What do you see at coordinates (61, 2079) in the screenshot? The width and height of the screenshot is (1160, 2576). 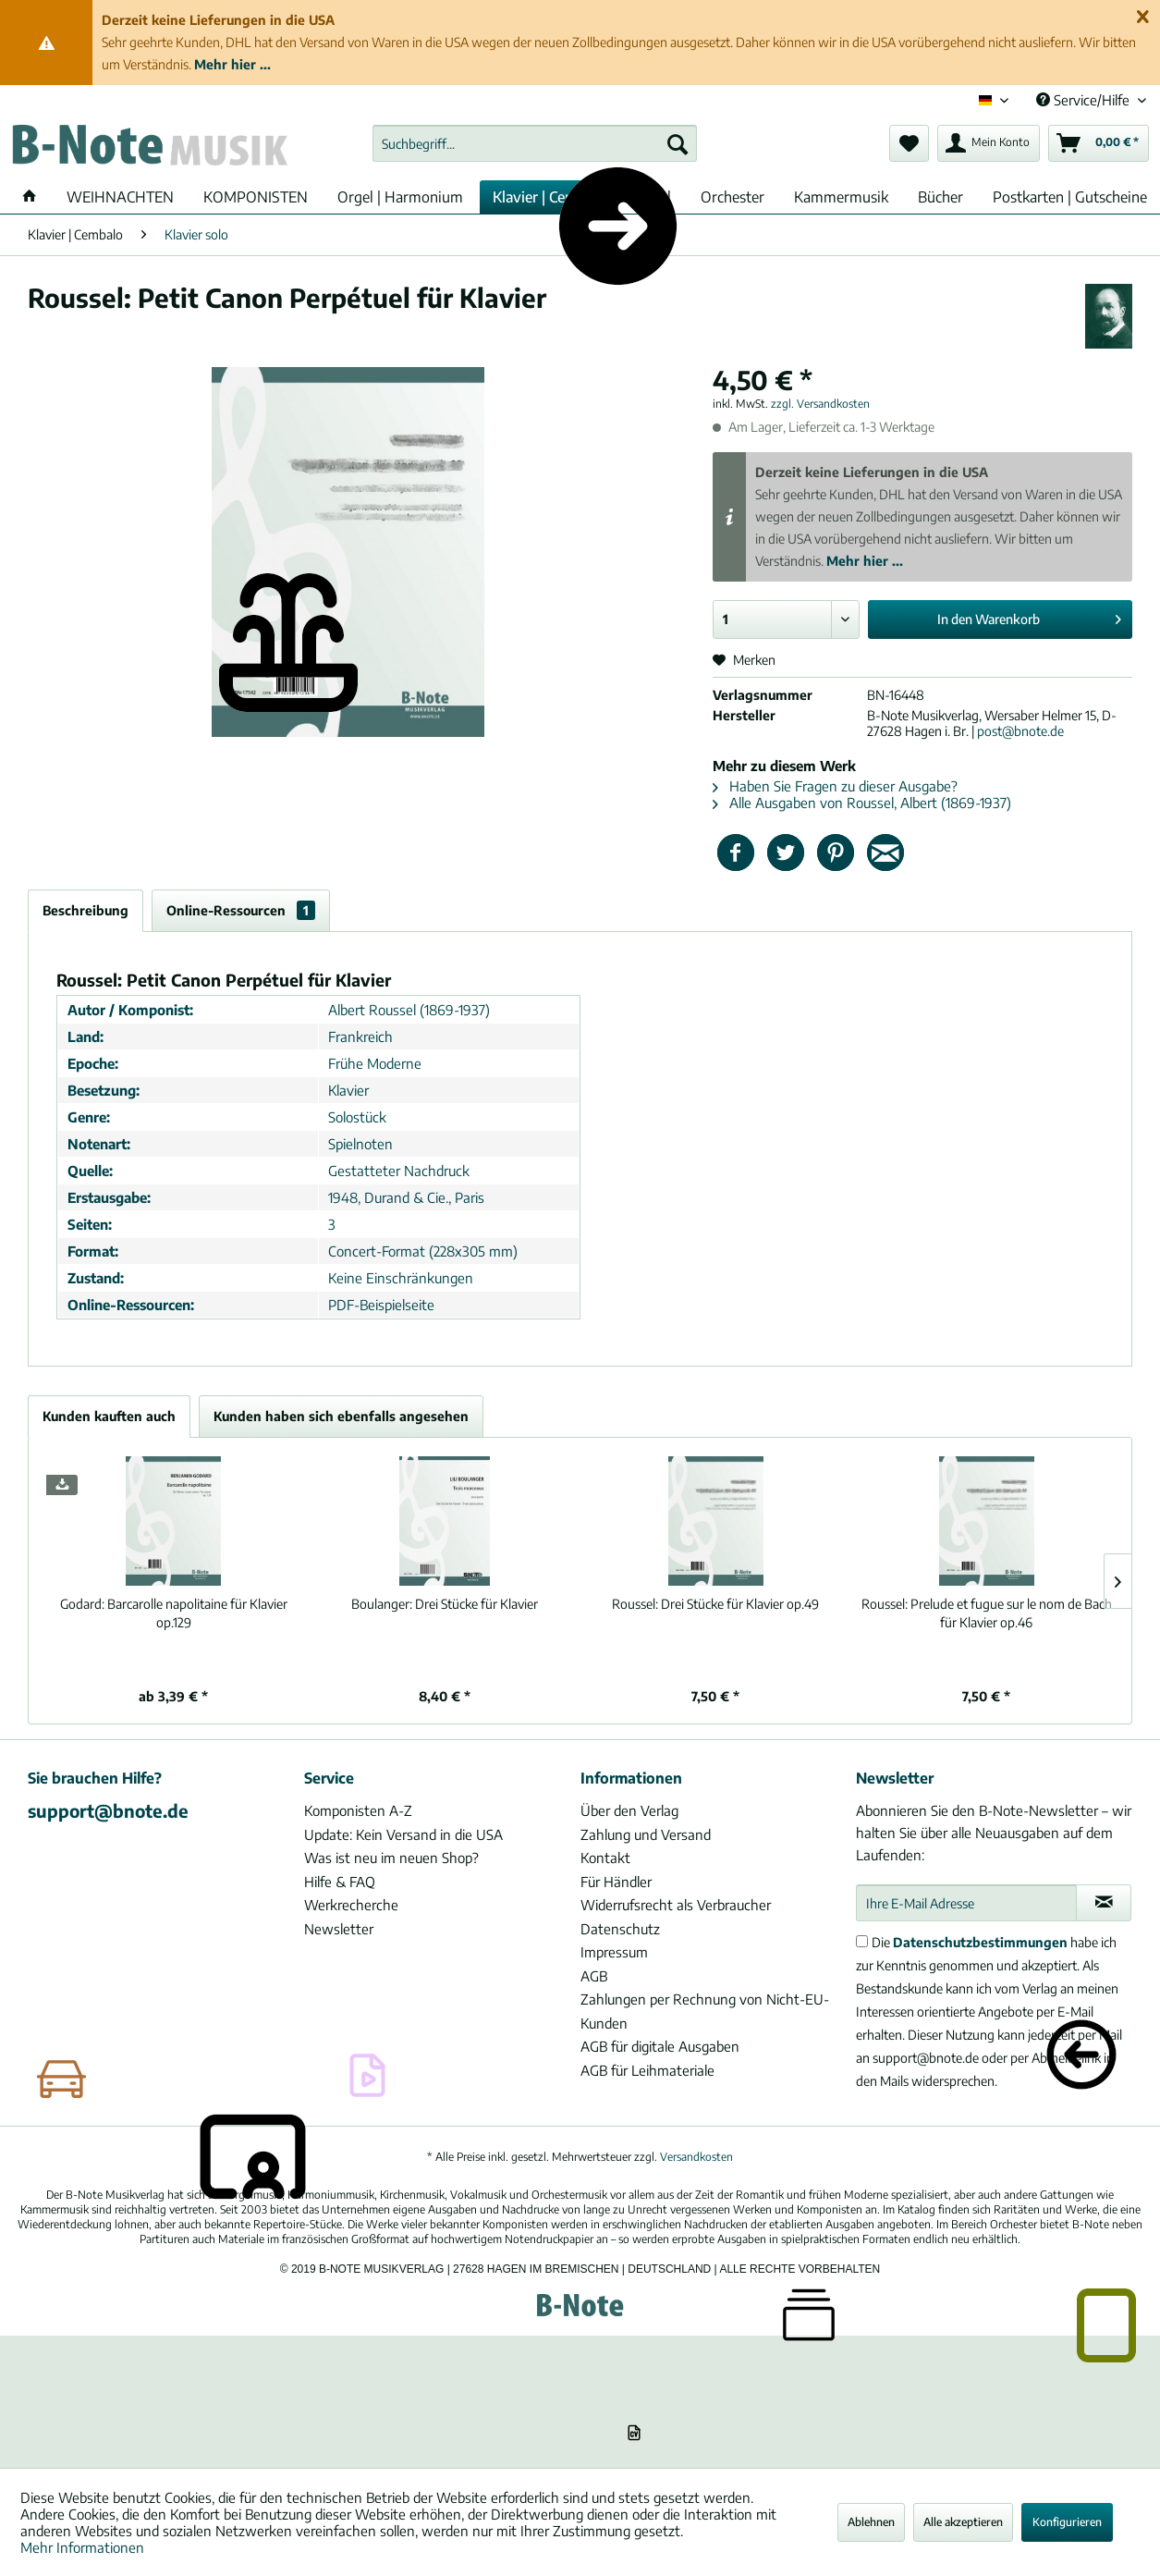 I see `access vehicle or car-related features` at bounding box center [61, 2079].